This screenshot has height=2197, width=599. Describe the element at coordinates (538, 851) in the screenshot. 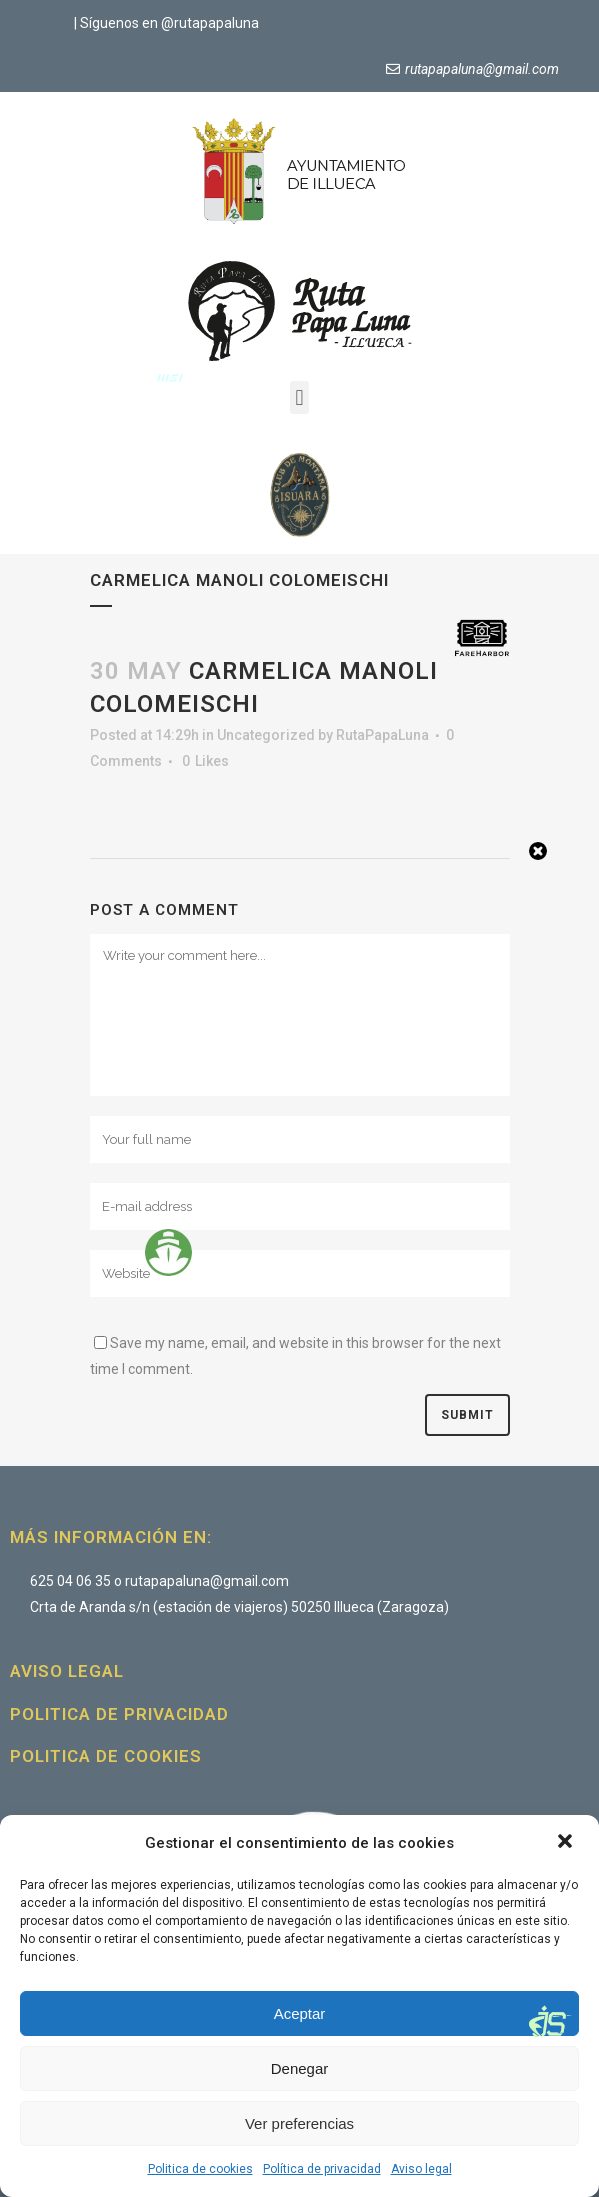

I see `visit the iFixit website for repair guides` at that location.